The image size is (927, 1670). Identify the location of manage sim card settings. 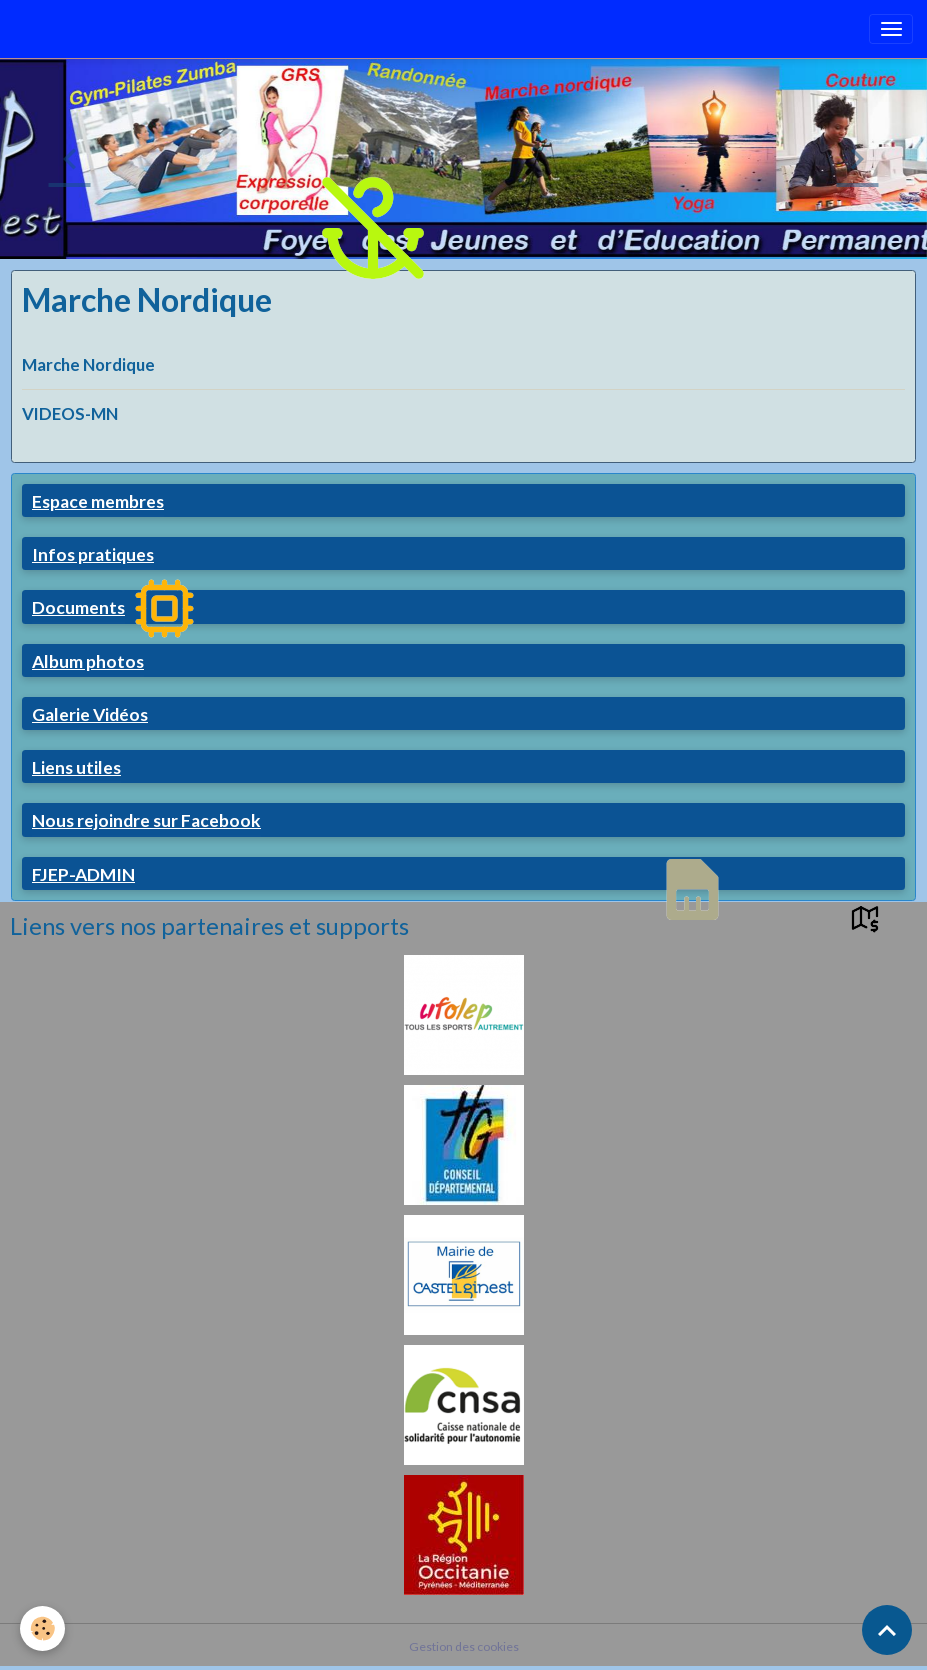
(692, 889).